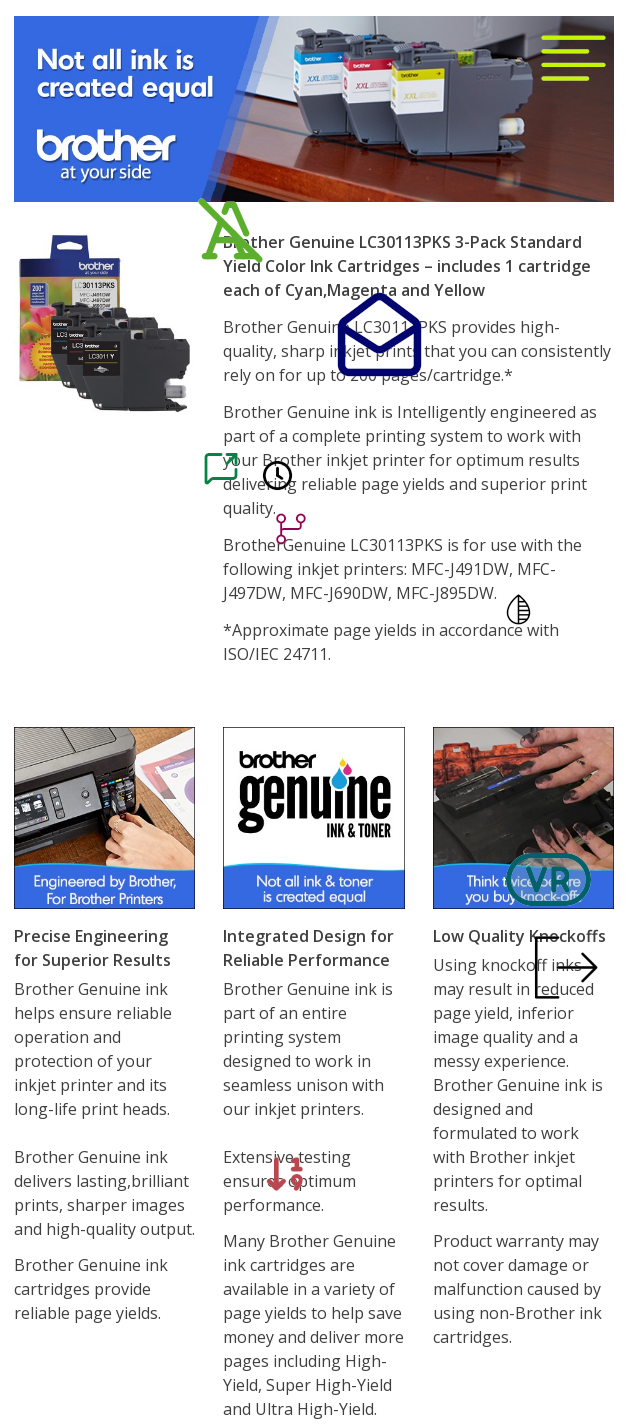  I want to click on share this conversation, so click(221, 468).